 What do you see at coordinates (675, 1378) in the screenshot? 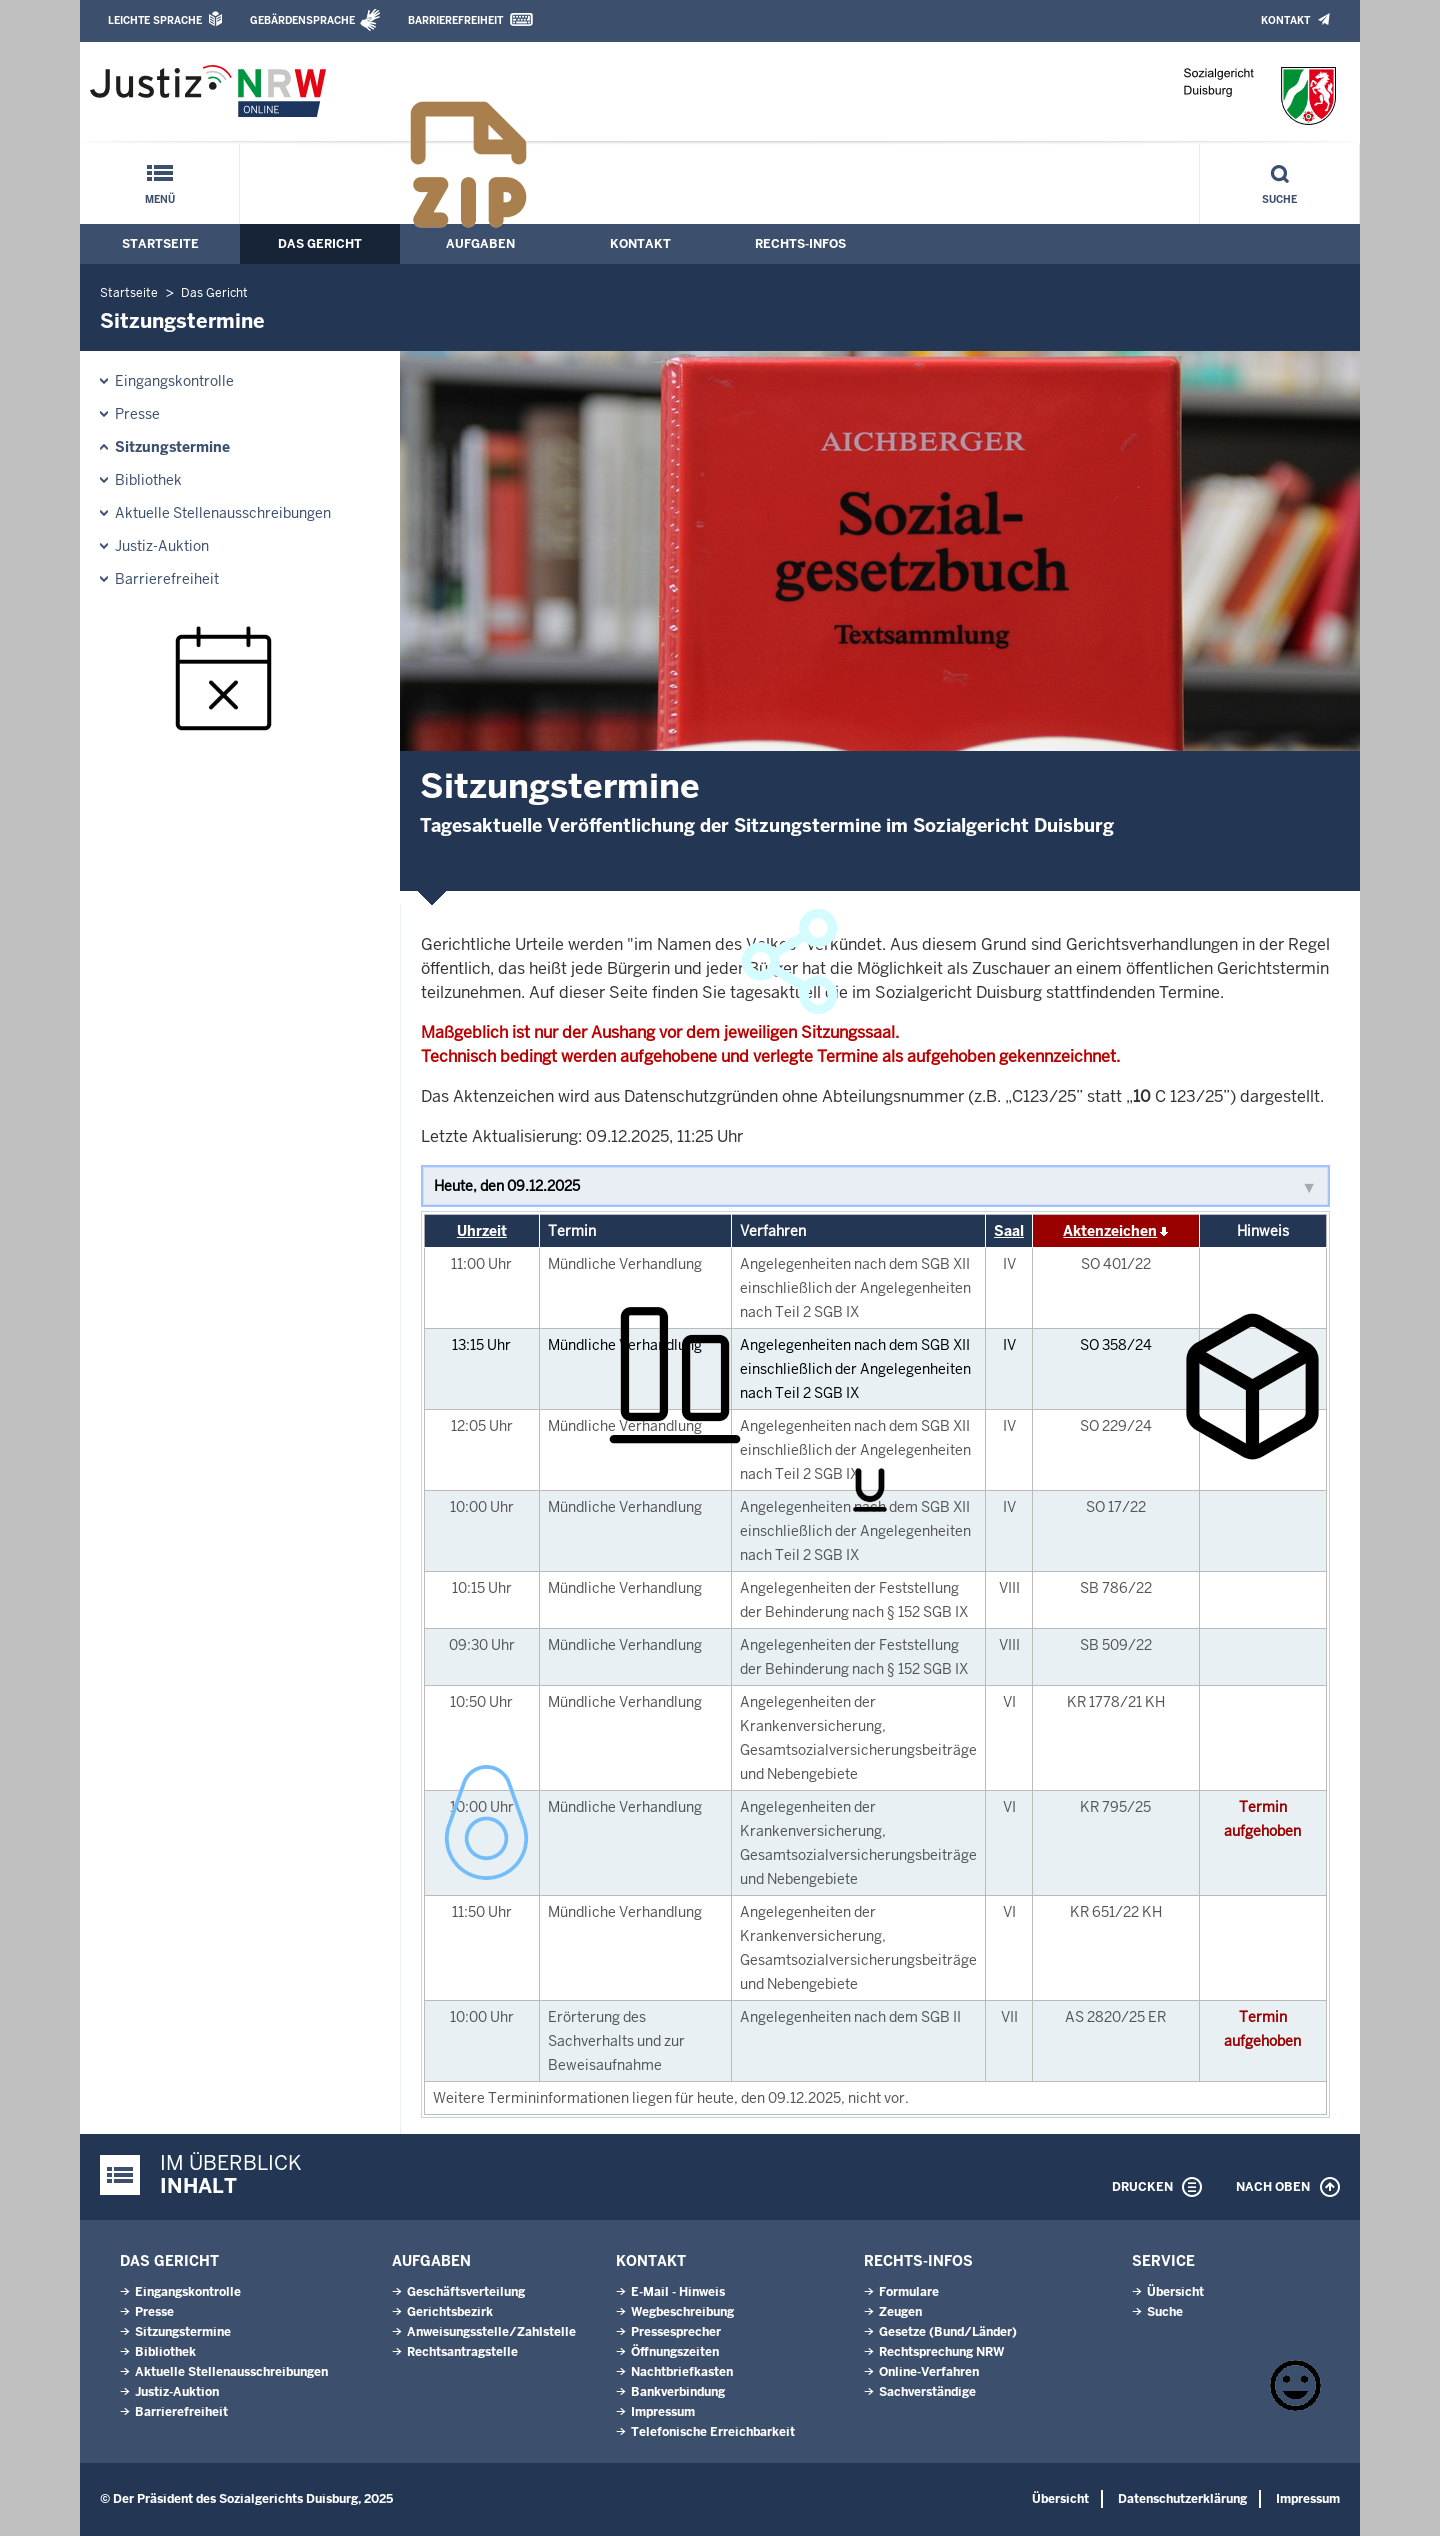
I see `align selected objects to the bottom edge` at bounding box center [675, 1378].